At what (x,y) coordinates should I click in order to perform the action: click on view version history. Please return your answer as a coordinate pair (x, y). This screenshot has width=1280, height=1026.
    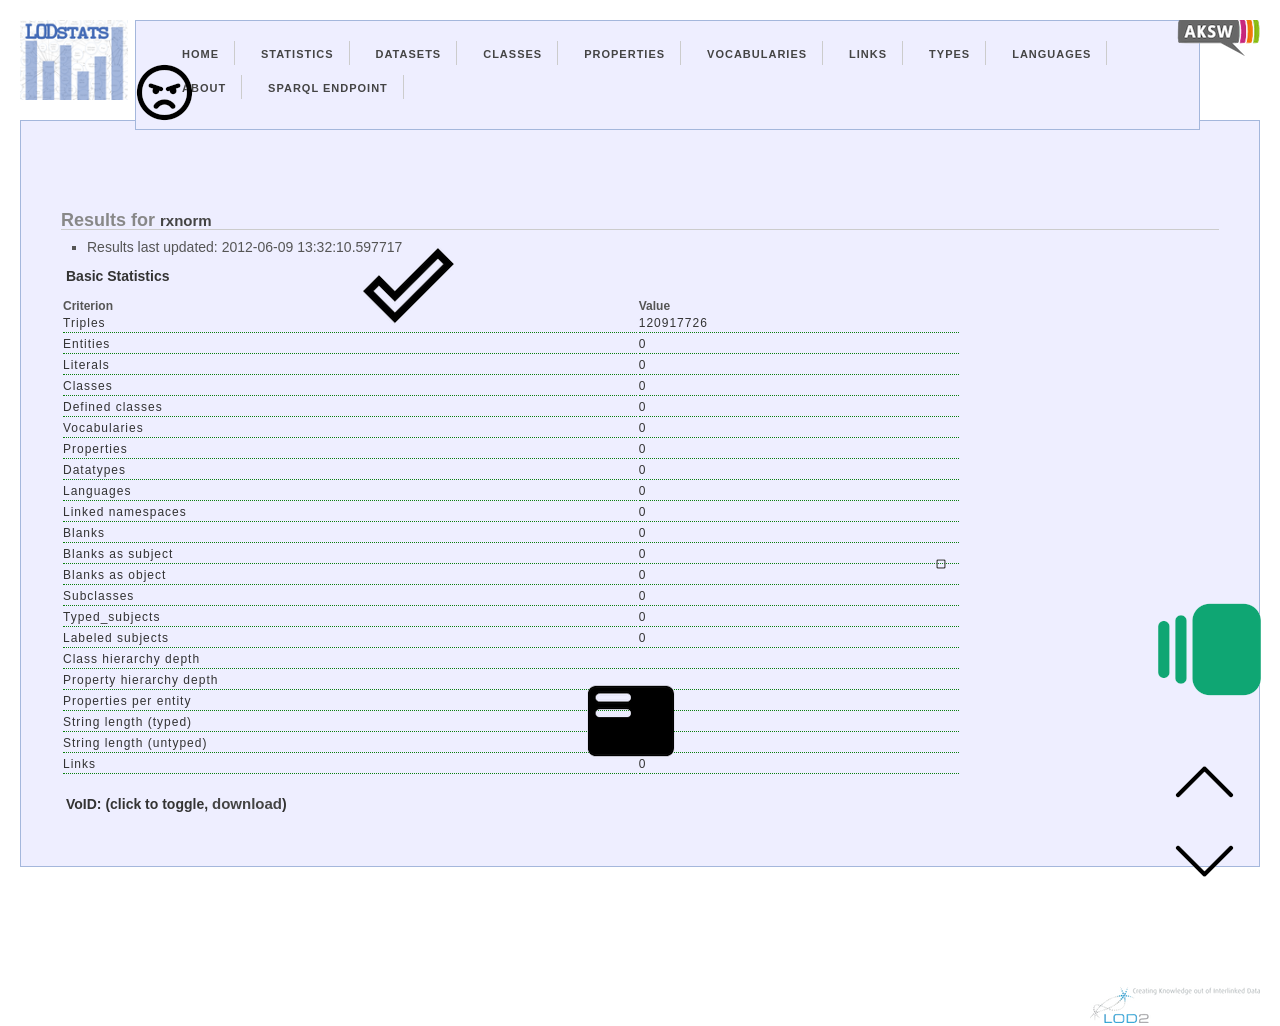
    Looking at the image, I should click on (1209, 649).